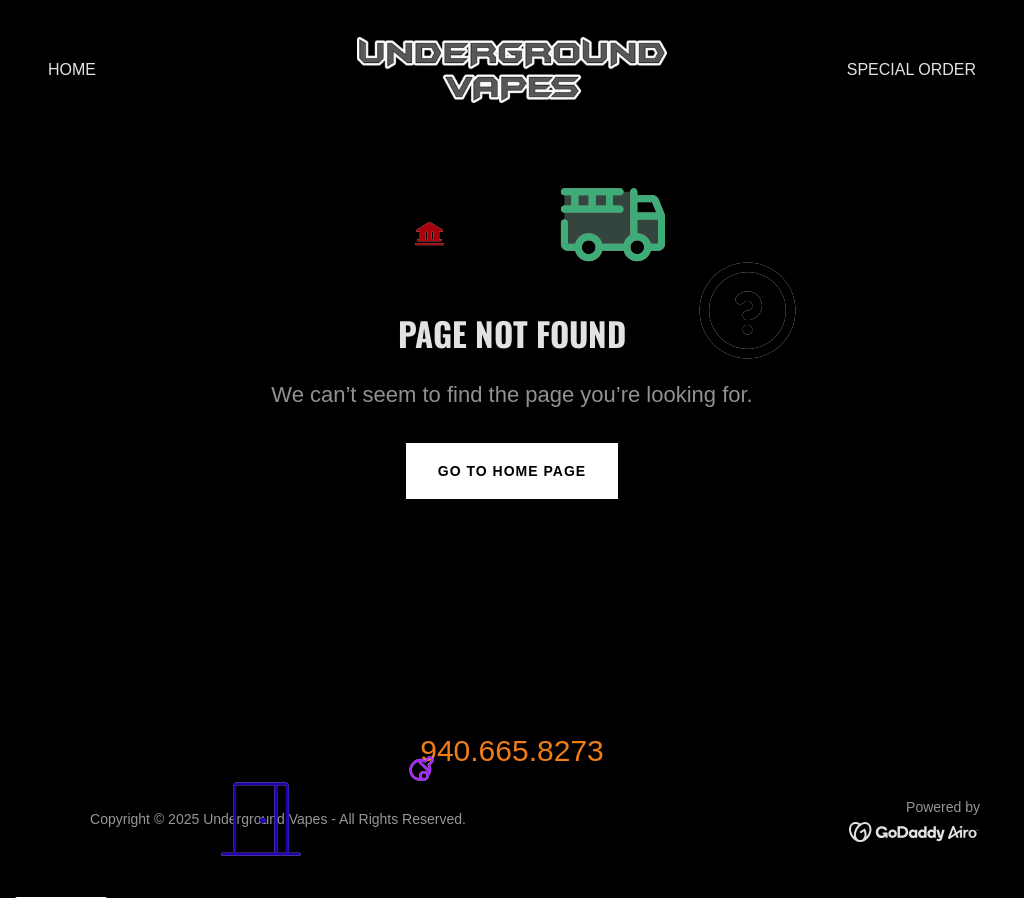  What do you see at coordinates (429, 234) in the screenshot?
I see `access banking or financial services` at bounding box center [429, 234].